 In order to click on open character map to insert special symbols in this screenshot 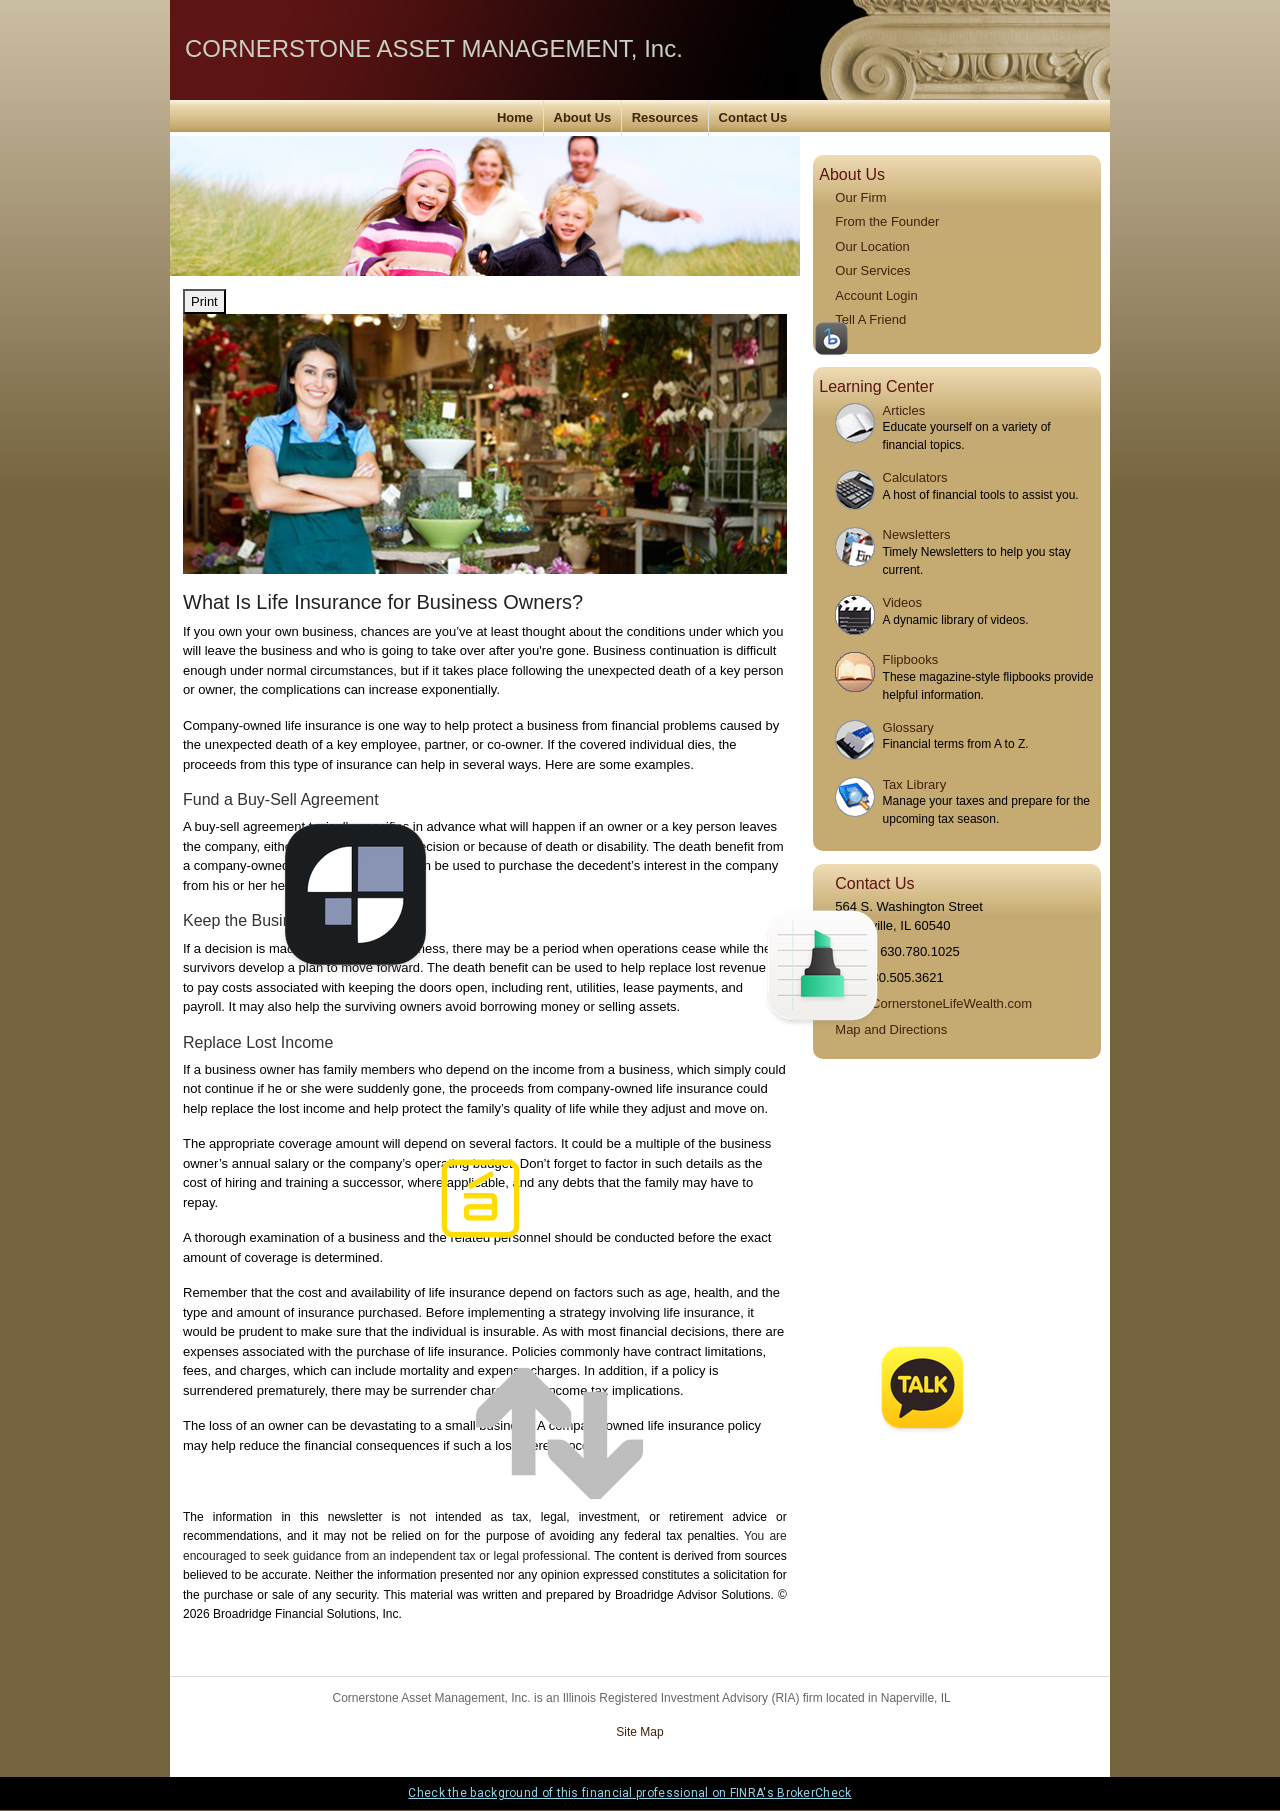, I will do `click(480, 1198)`.